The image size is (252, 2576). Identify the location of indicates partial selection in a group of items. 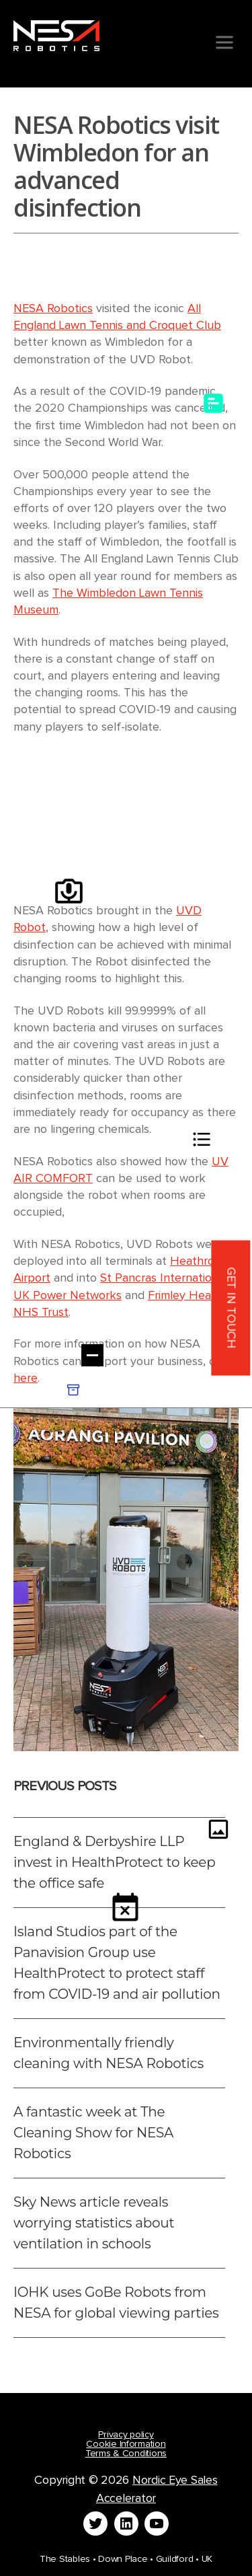
(92, 1355).